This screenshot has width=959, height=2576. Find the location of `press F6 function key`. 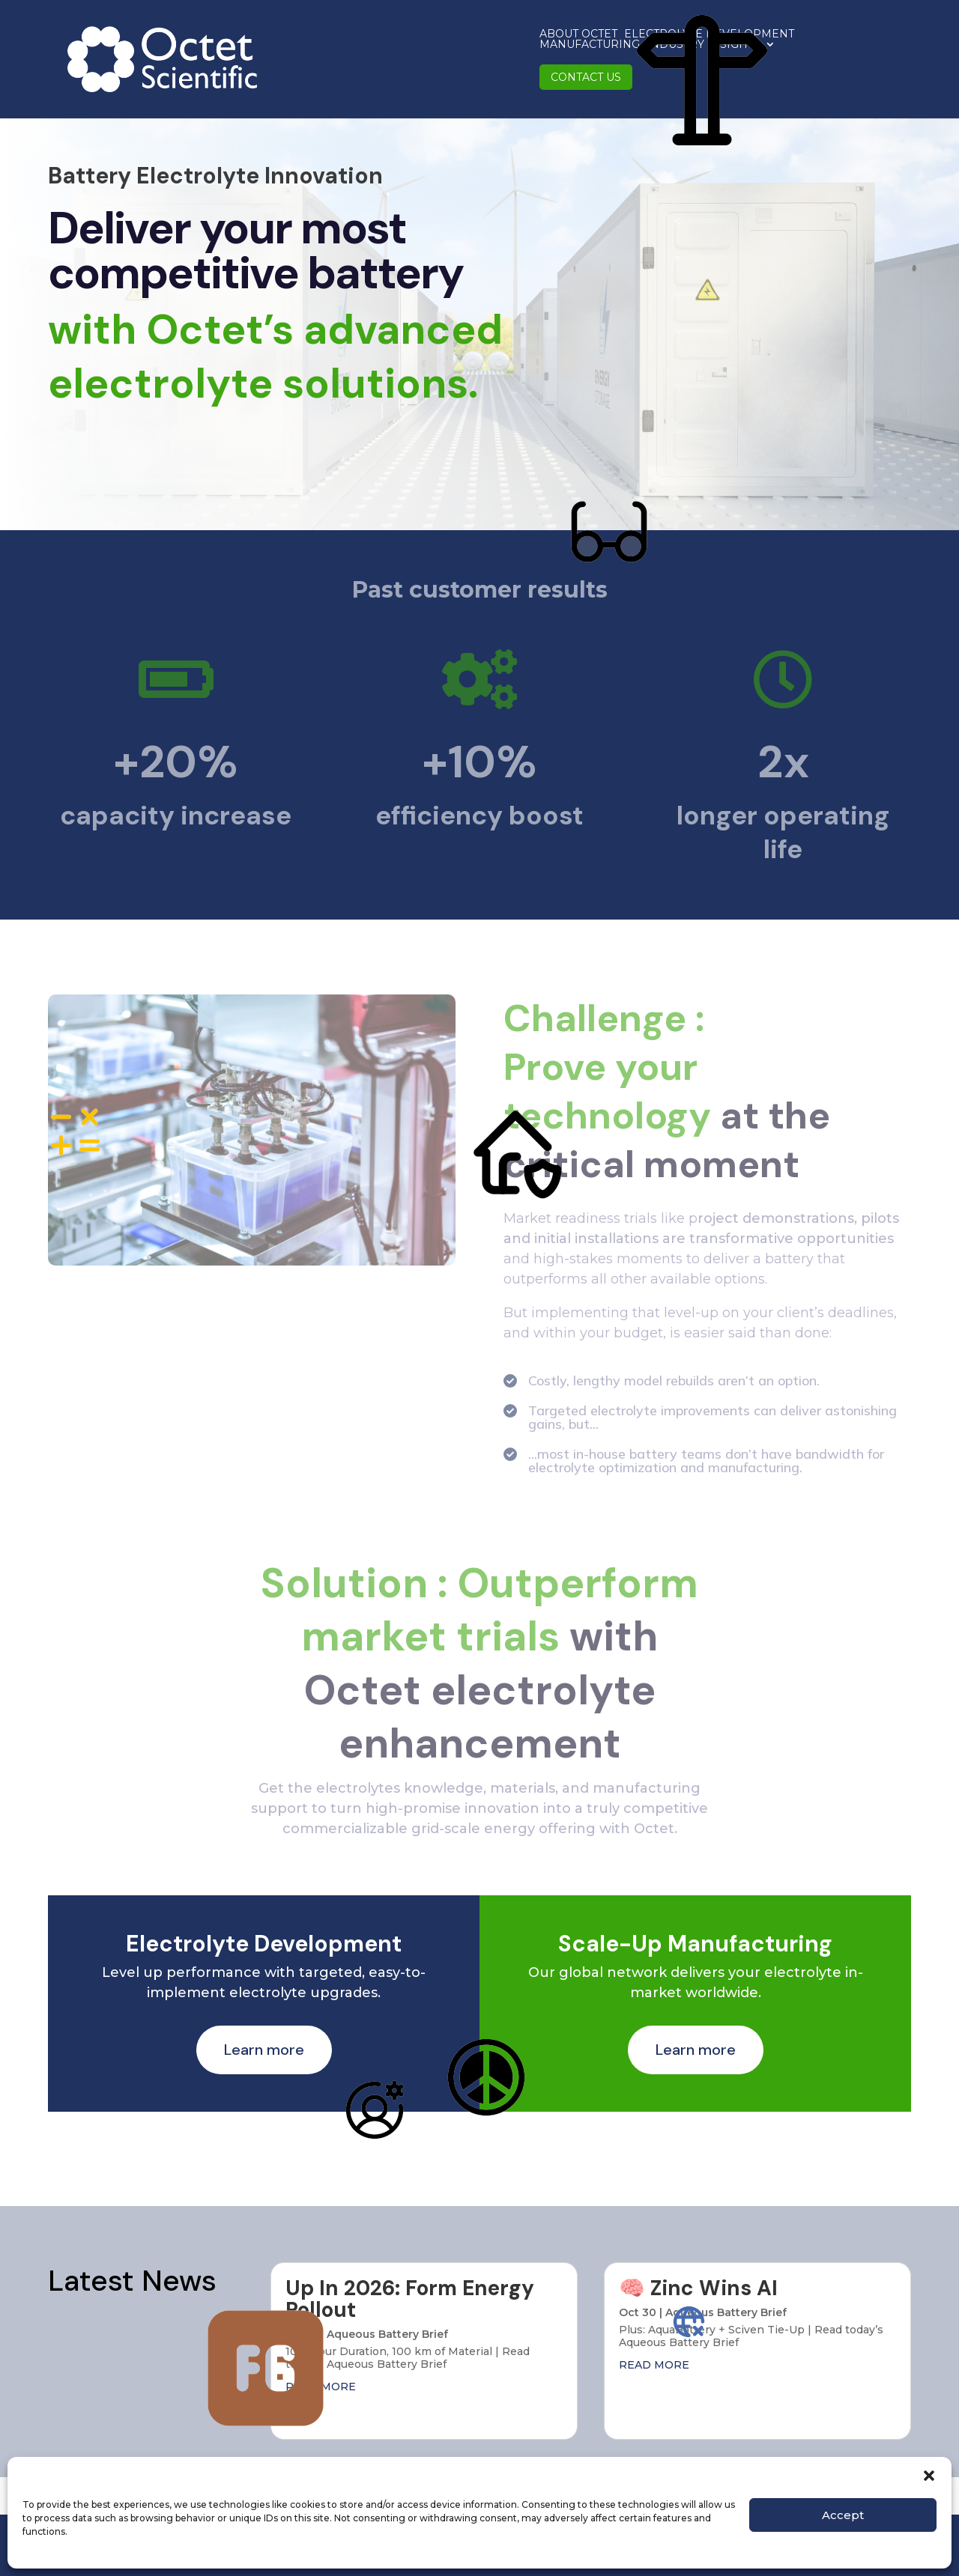

press F6 function key is located at coordinates (265, 2368).